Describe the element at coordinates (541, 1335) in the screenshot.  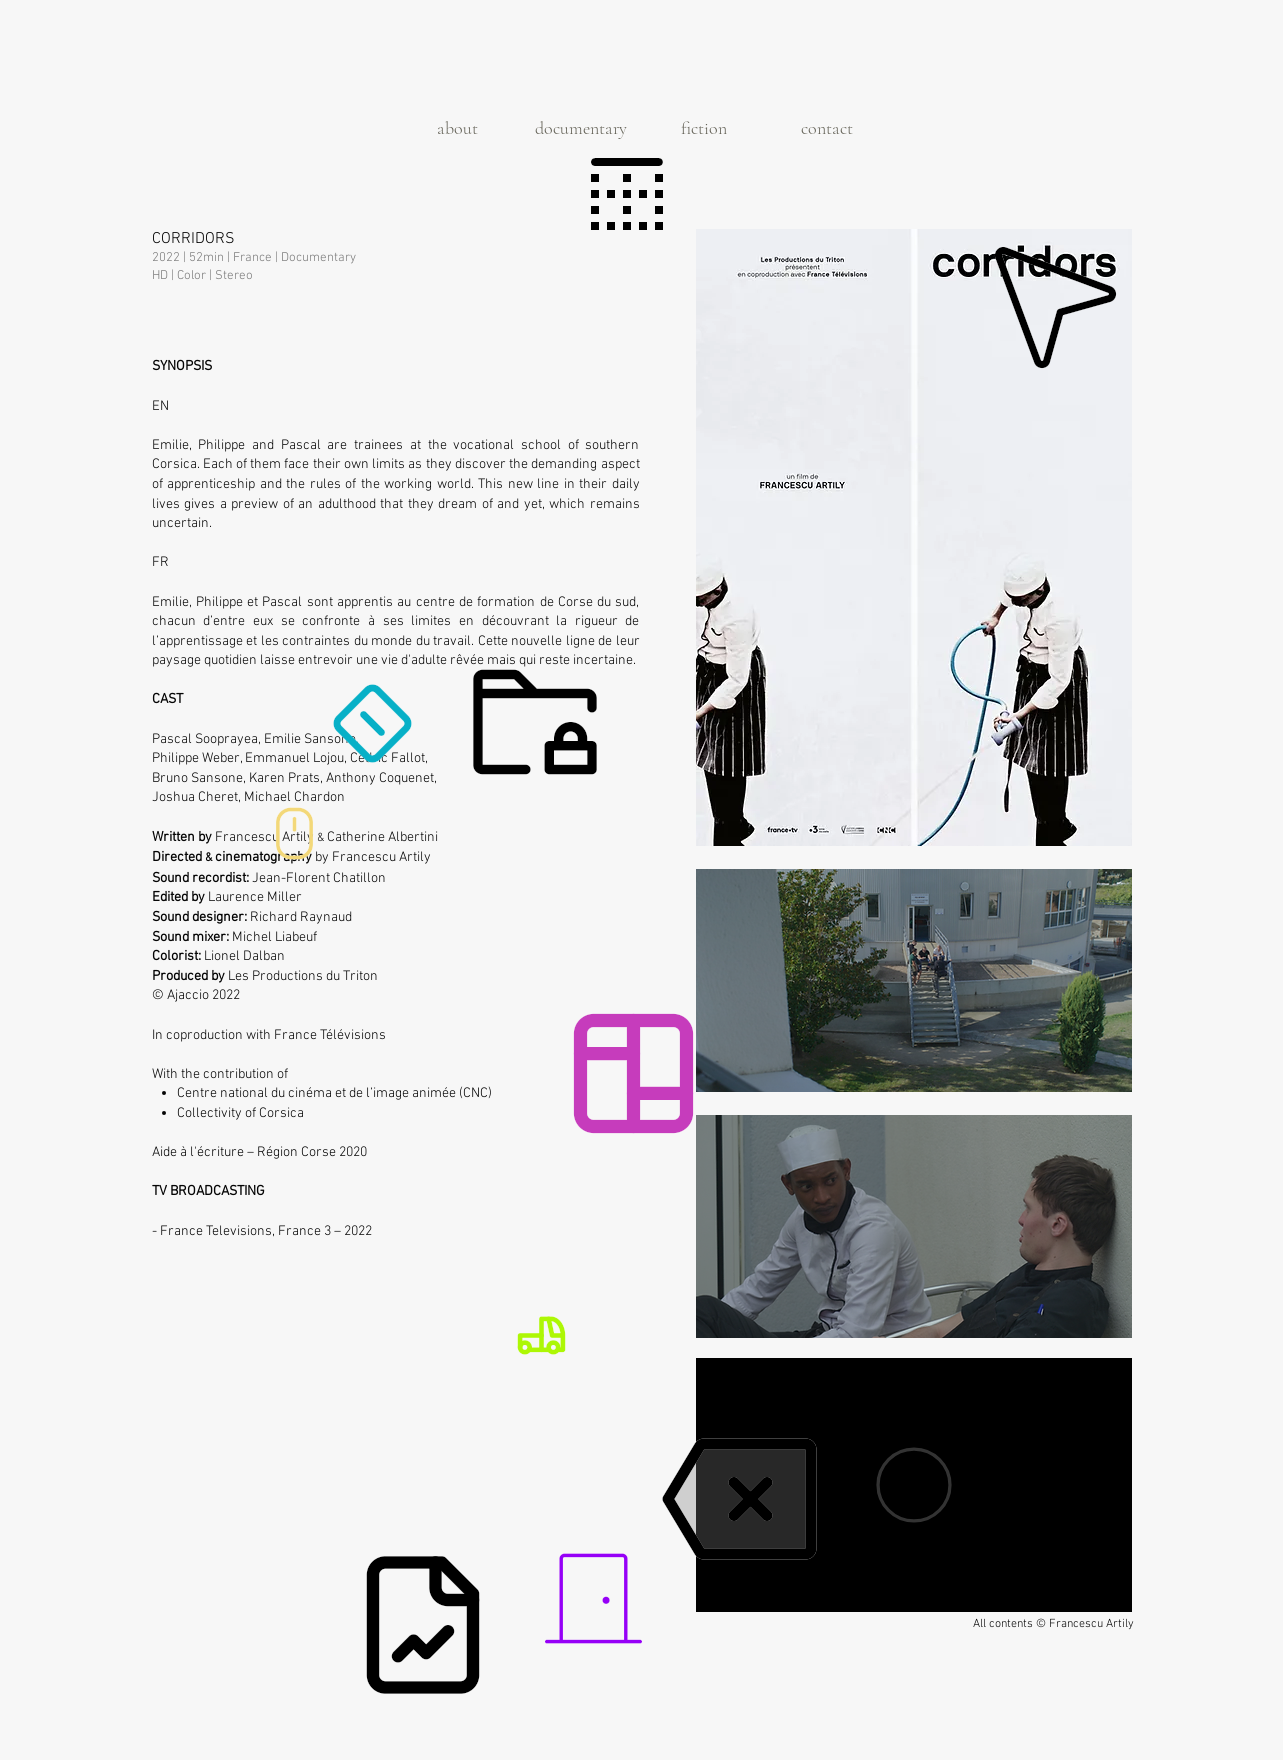
I see `track shipment or delivery status` at that location.